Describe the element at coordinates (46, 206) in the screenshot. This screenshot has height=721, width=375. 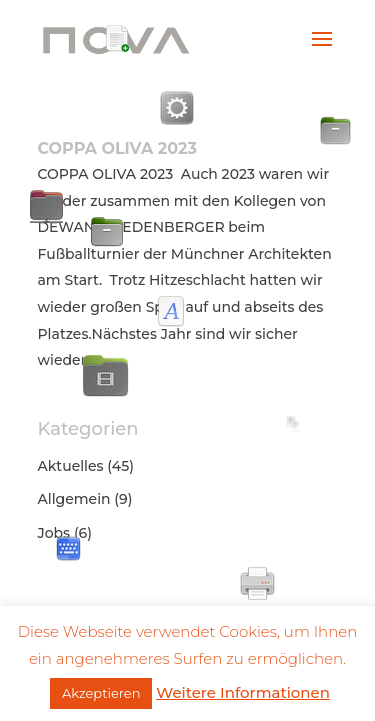
I see `access a remote or network folder` at that location.